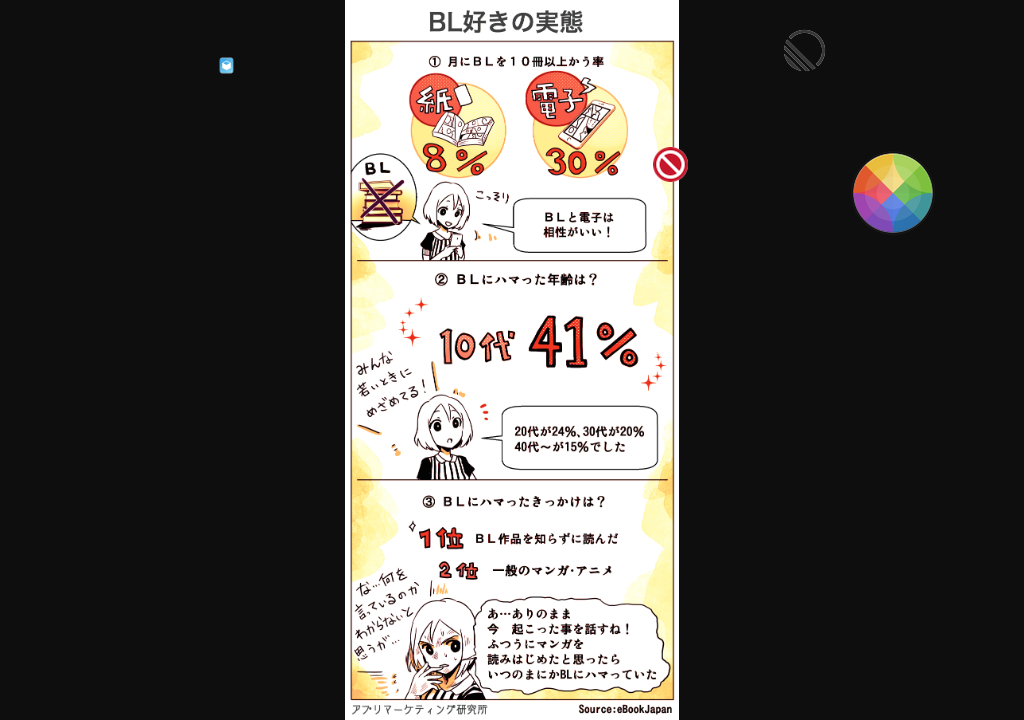 The width and height of the screenshot is (1024, 720). What do you see at coordinates (226, 65) in the screenshot?
I see `flatpak application package file` at bounding box center [226, 65].